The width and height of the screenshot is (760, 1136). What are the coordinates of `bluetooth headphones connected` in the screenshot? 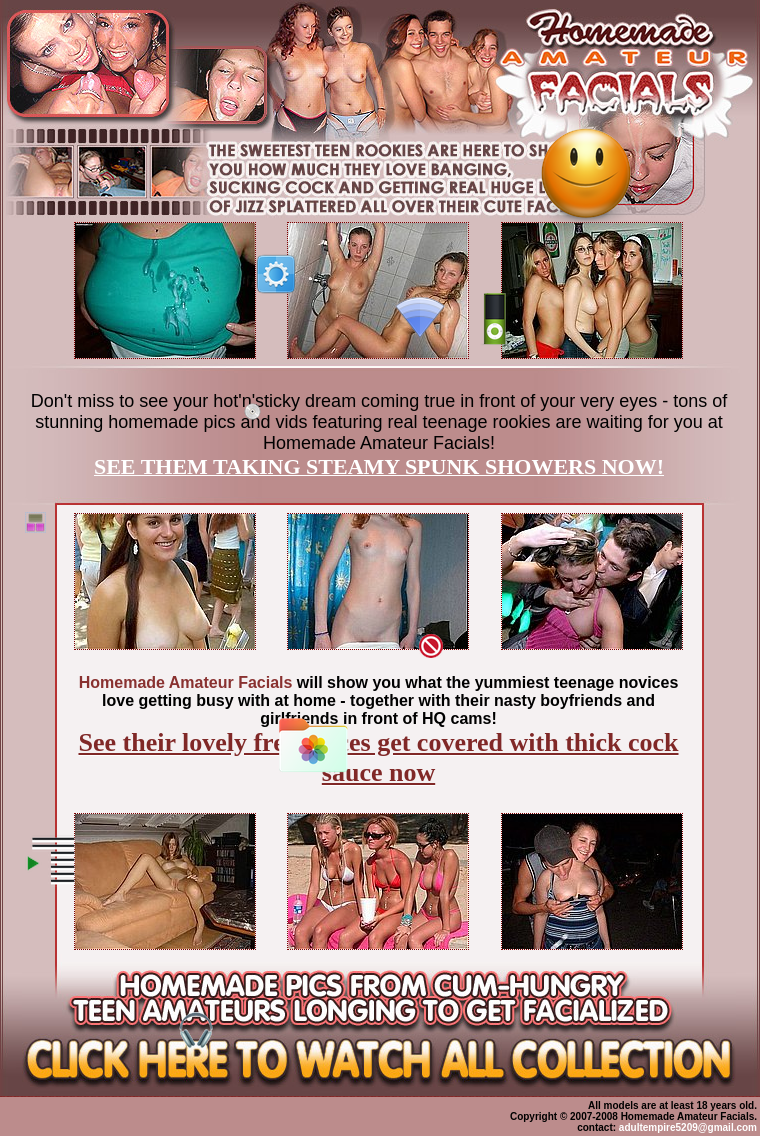 It's located at (196, 1030).